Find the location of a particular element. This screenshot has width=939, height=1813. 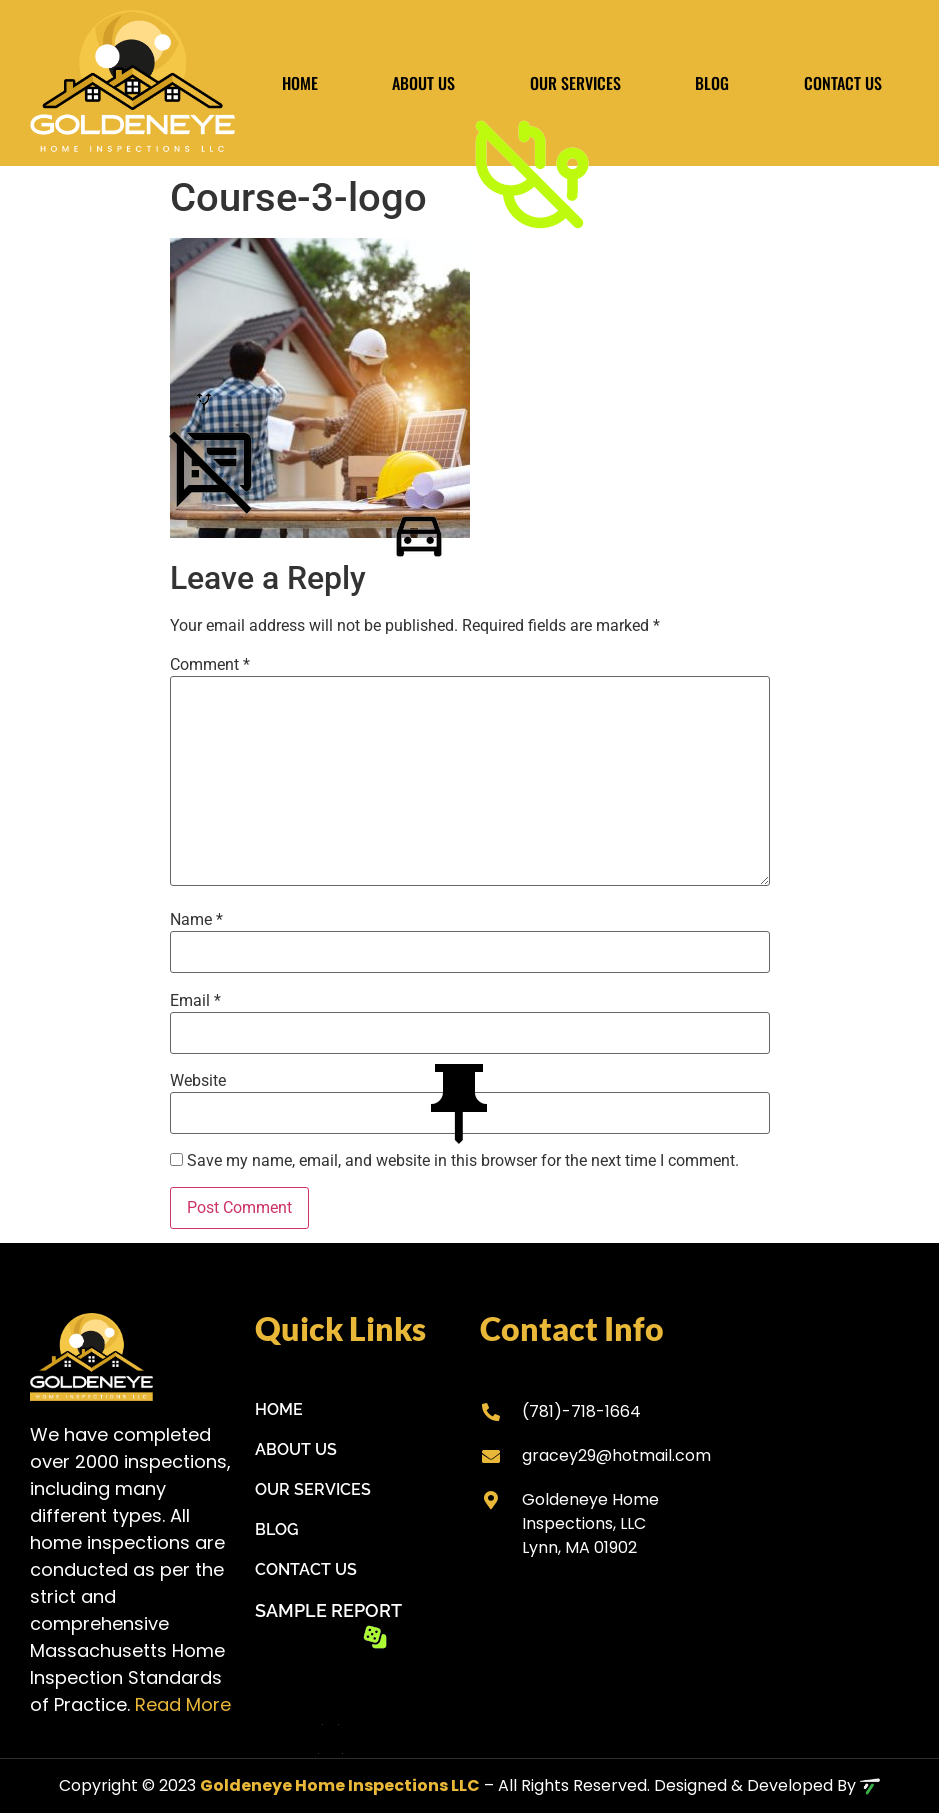

pin item to keep it visible is located at coordinates (459, 1104).